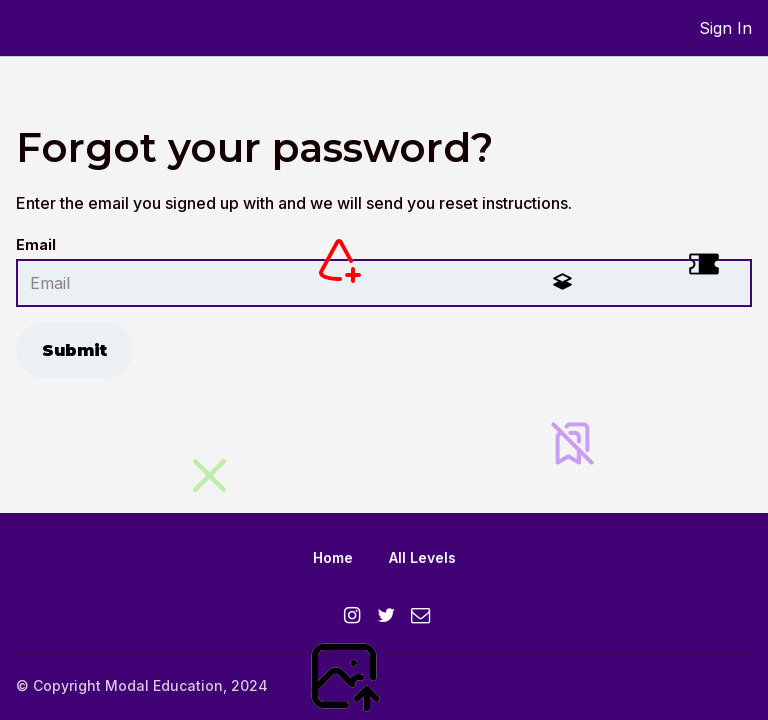 This screenshot has height=720, width=768. What do you see at coordinates (339, 261) in the screenshot?
I see `add a new cone or marker` at bounding box center [339, 261].